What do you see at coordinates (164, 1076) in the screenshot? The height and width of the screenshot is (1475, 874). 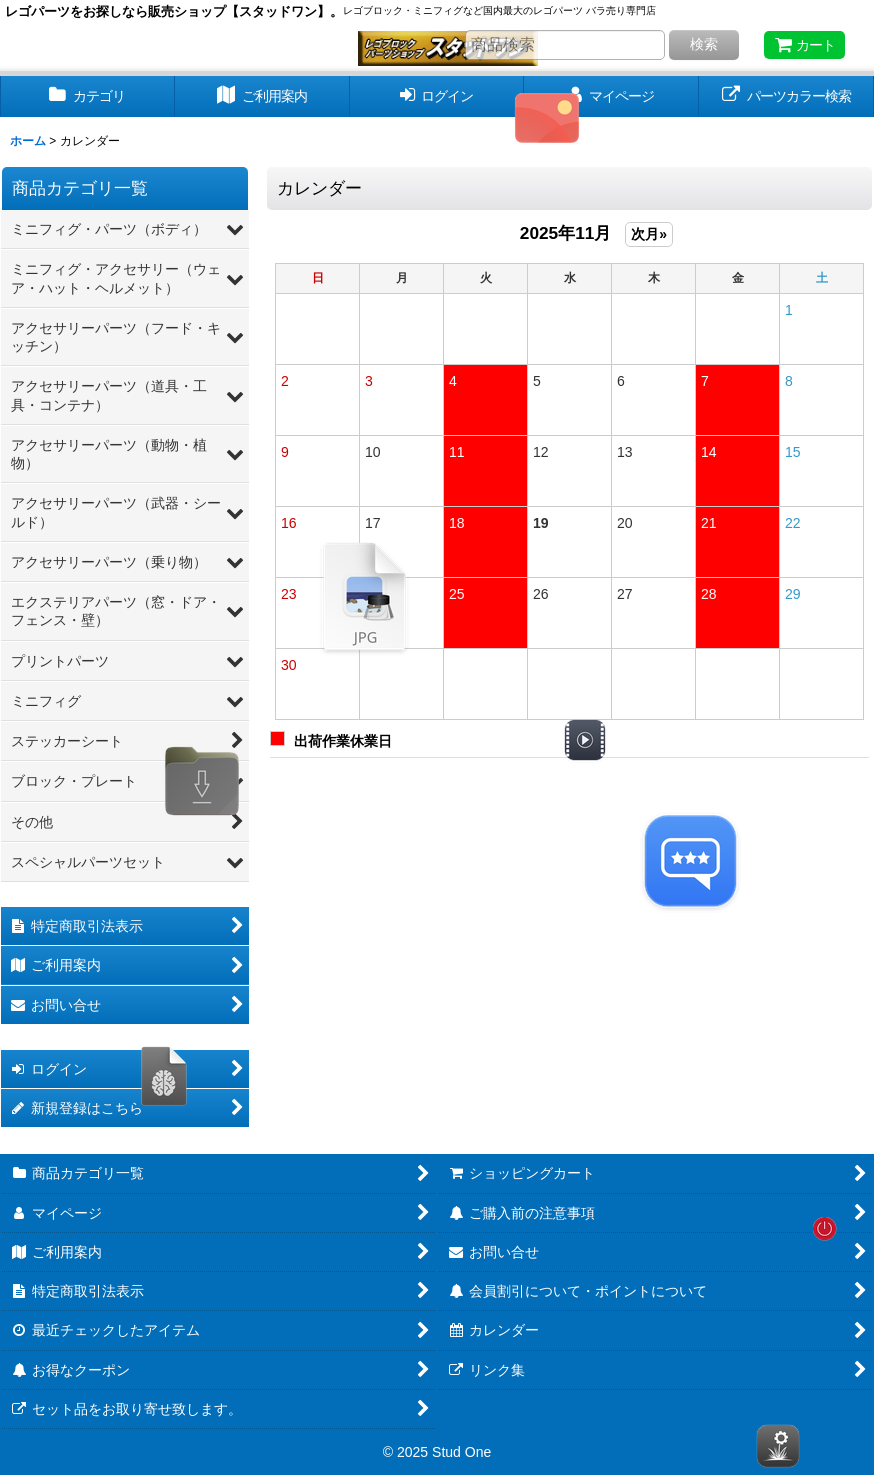 I see `a DICOM medical imaging file` at bounding box center [164, 1076].